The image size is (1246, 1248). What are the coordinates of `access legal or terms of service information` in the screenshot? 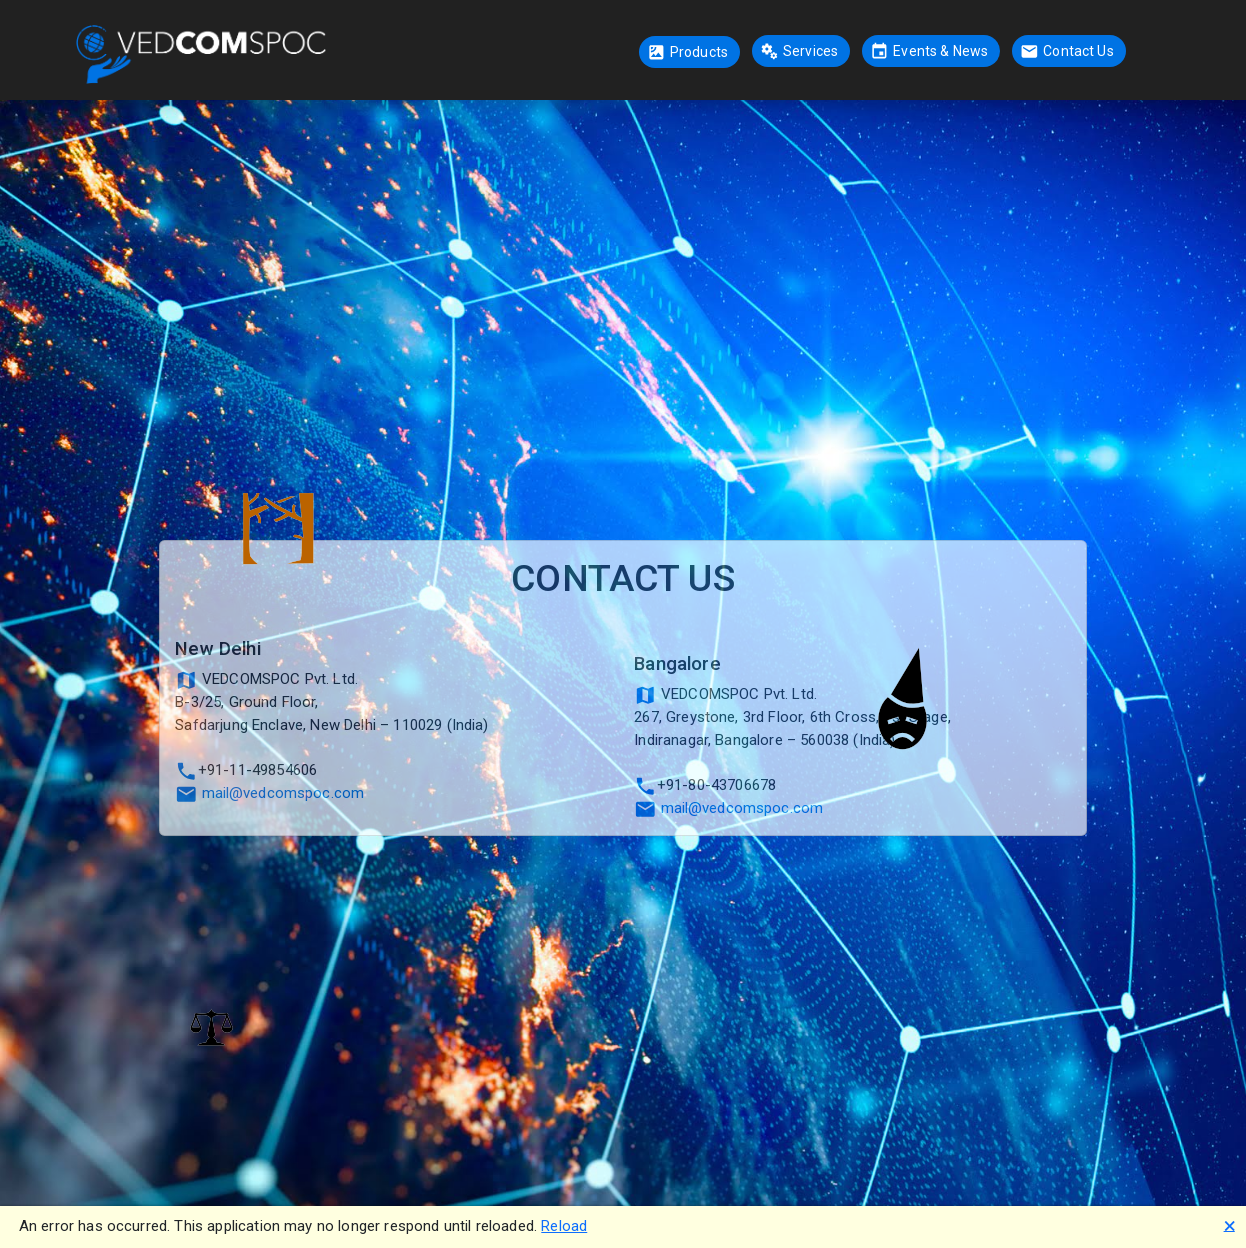 It's located at (211, 1026).